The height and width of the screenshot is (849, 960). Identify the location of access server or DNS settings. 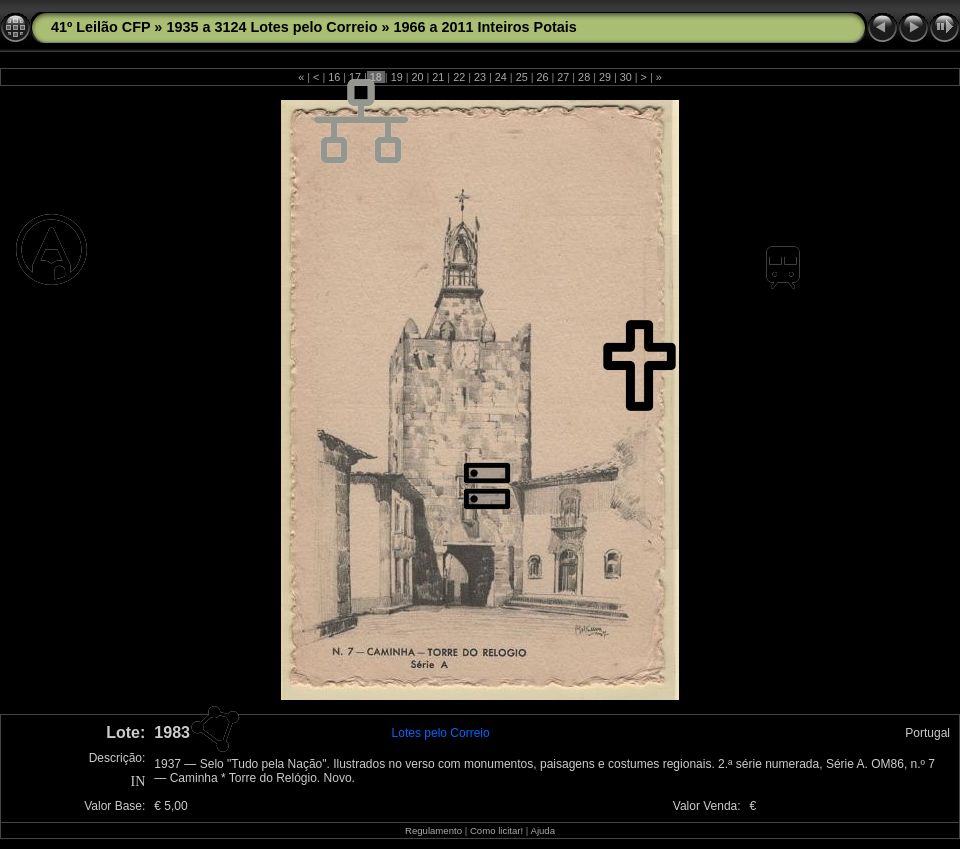
(487, 486).